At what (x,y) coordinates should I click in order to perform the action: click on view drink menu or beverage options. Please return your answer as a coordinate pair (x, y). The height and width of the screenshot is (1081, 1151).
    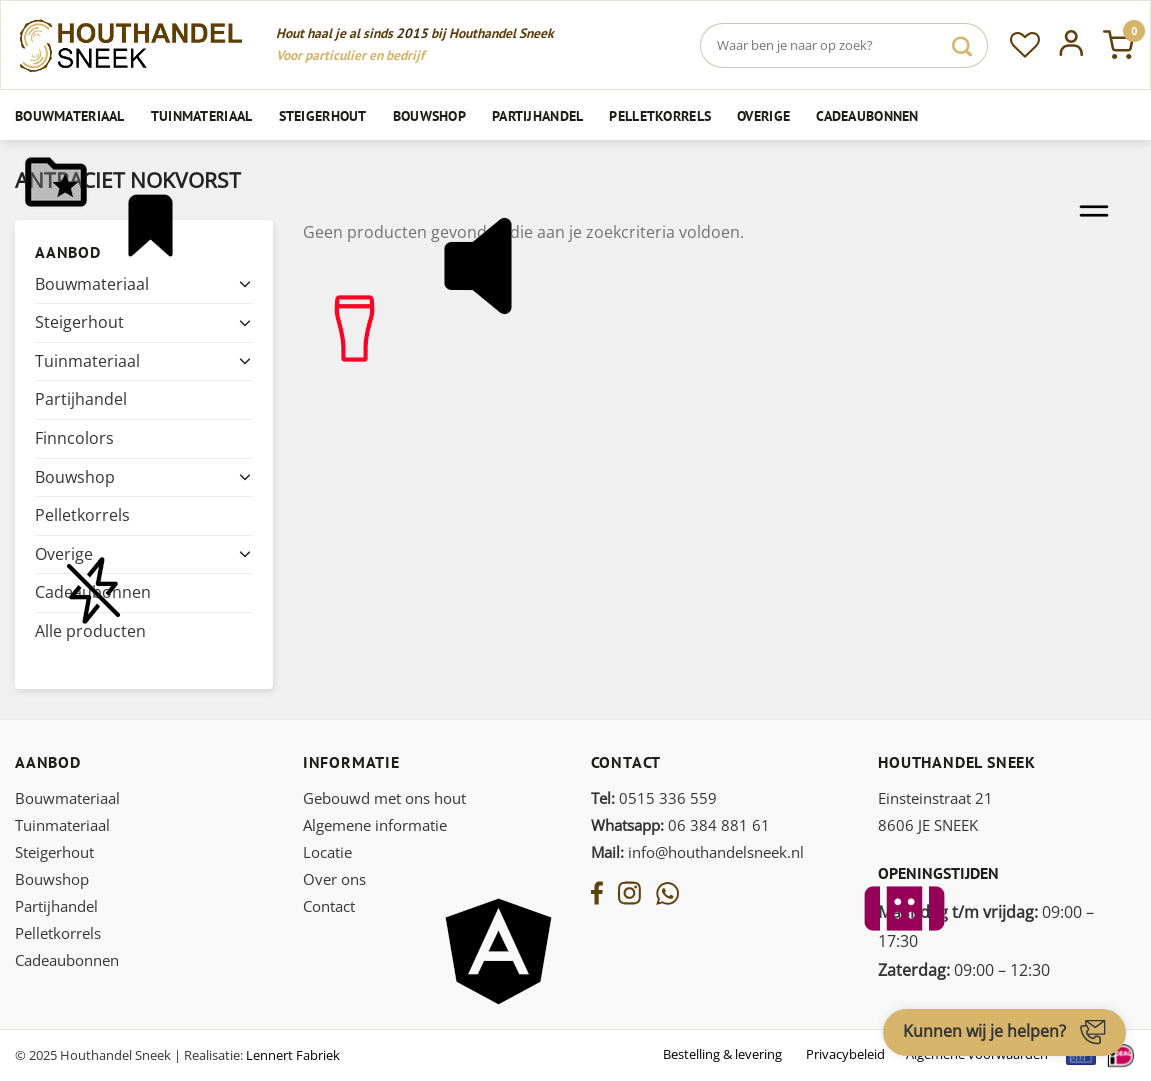
    Looking at the image, I should click on (354, 328).